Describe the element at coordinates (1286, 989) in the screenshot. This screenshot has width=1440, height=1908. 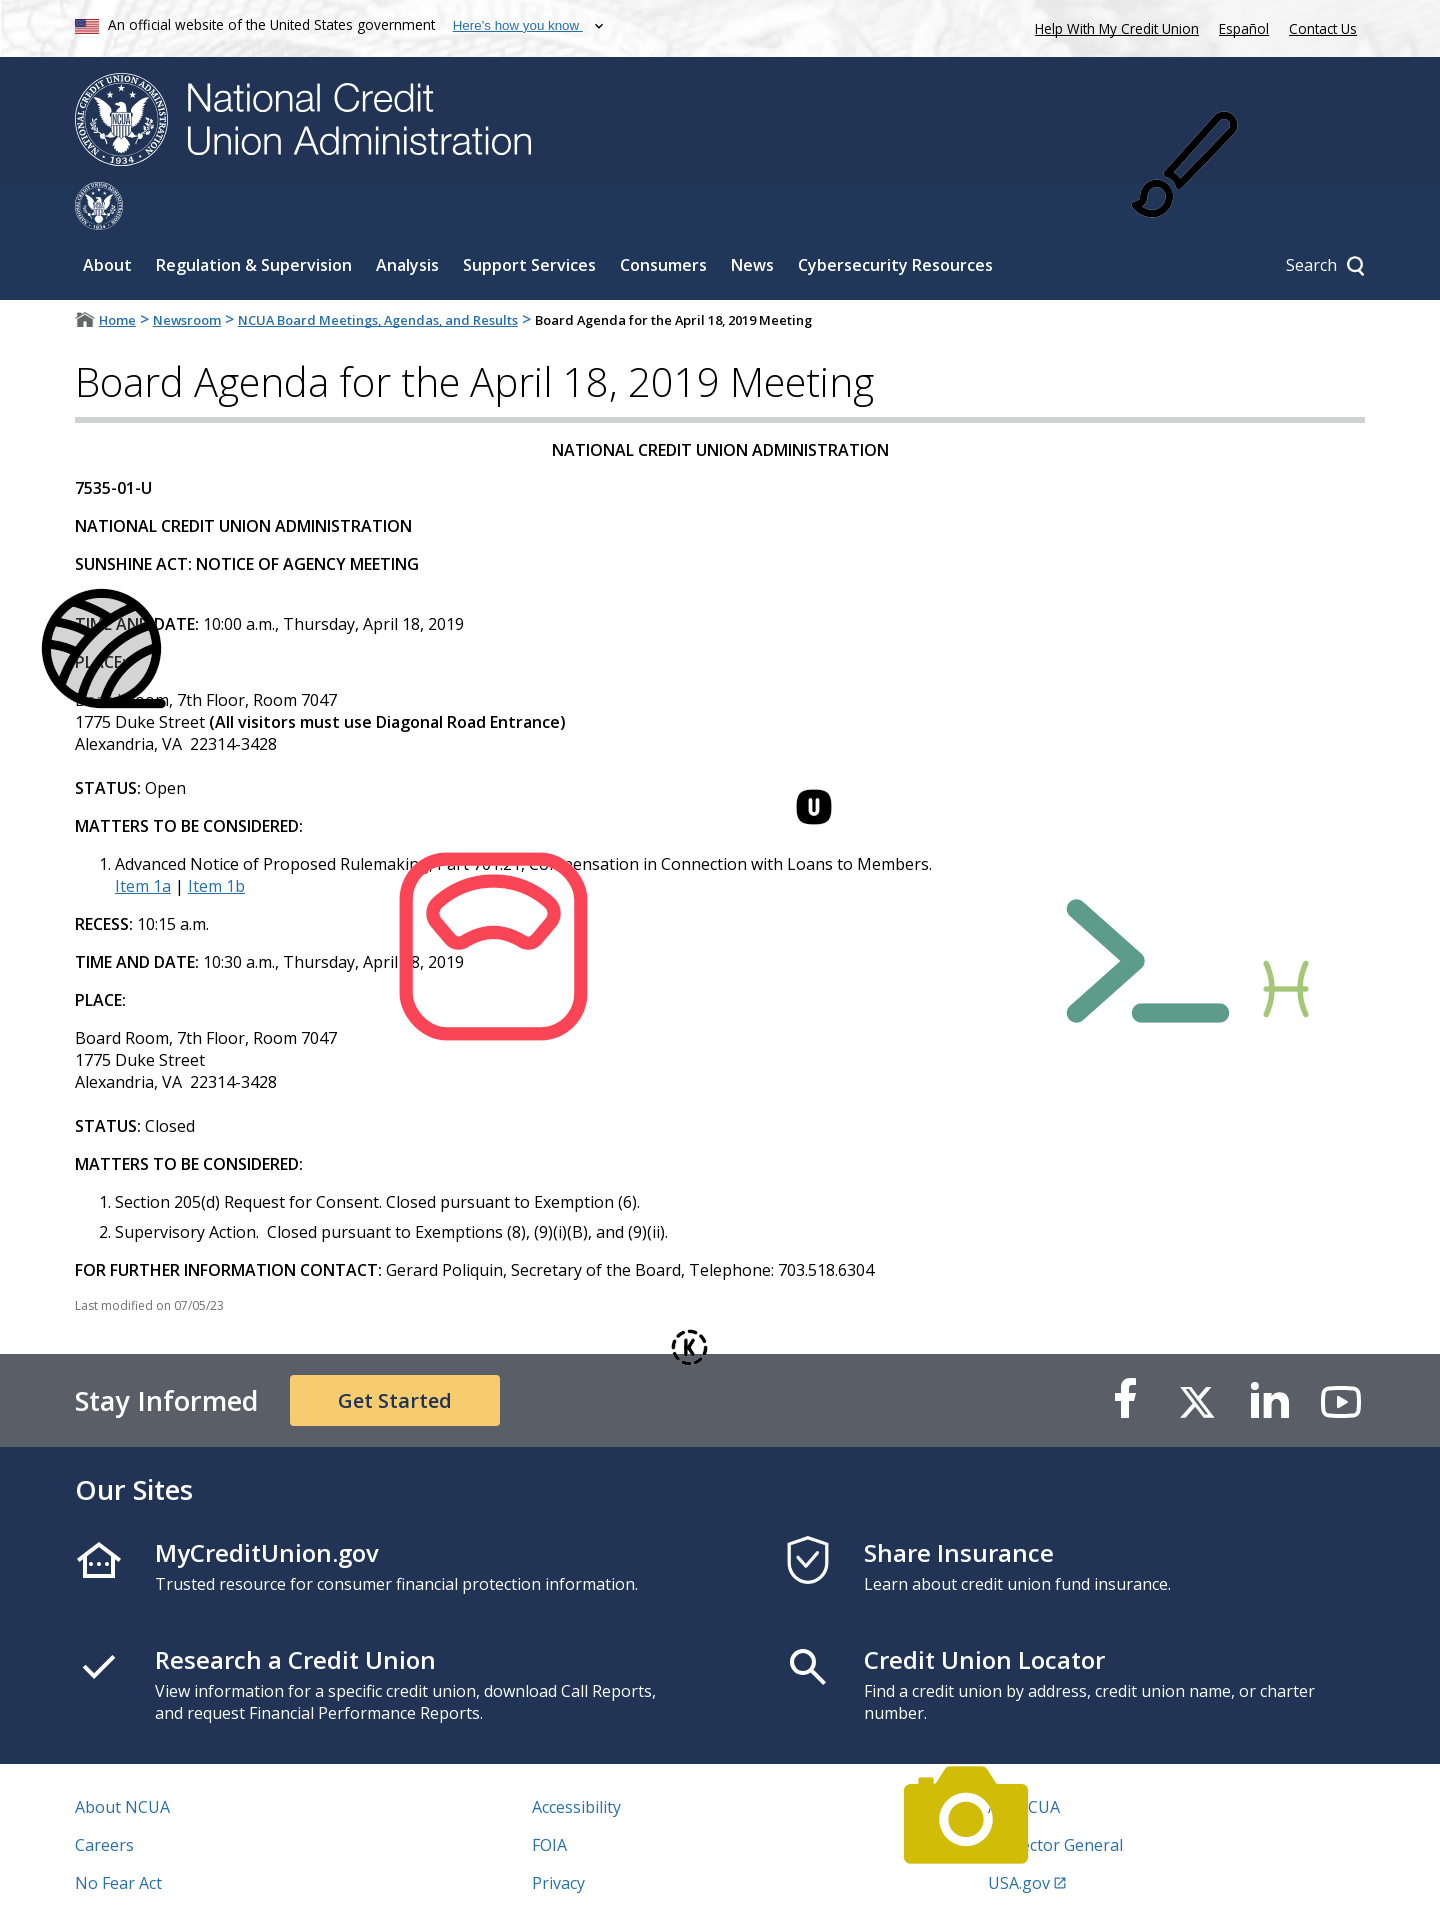
I see `pisces zodiac sign symbol` at that location.